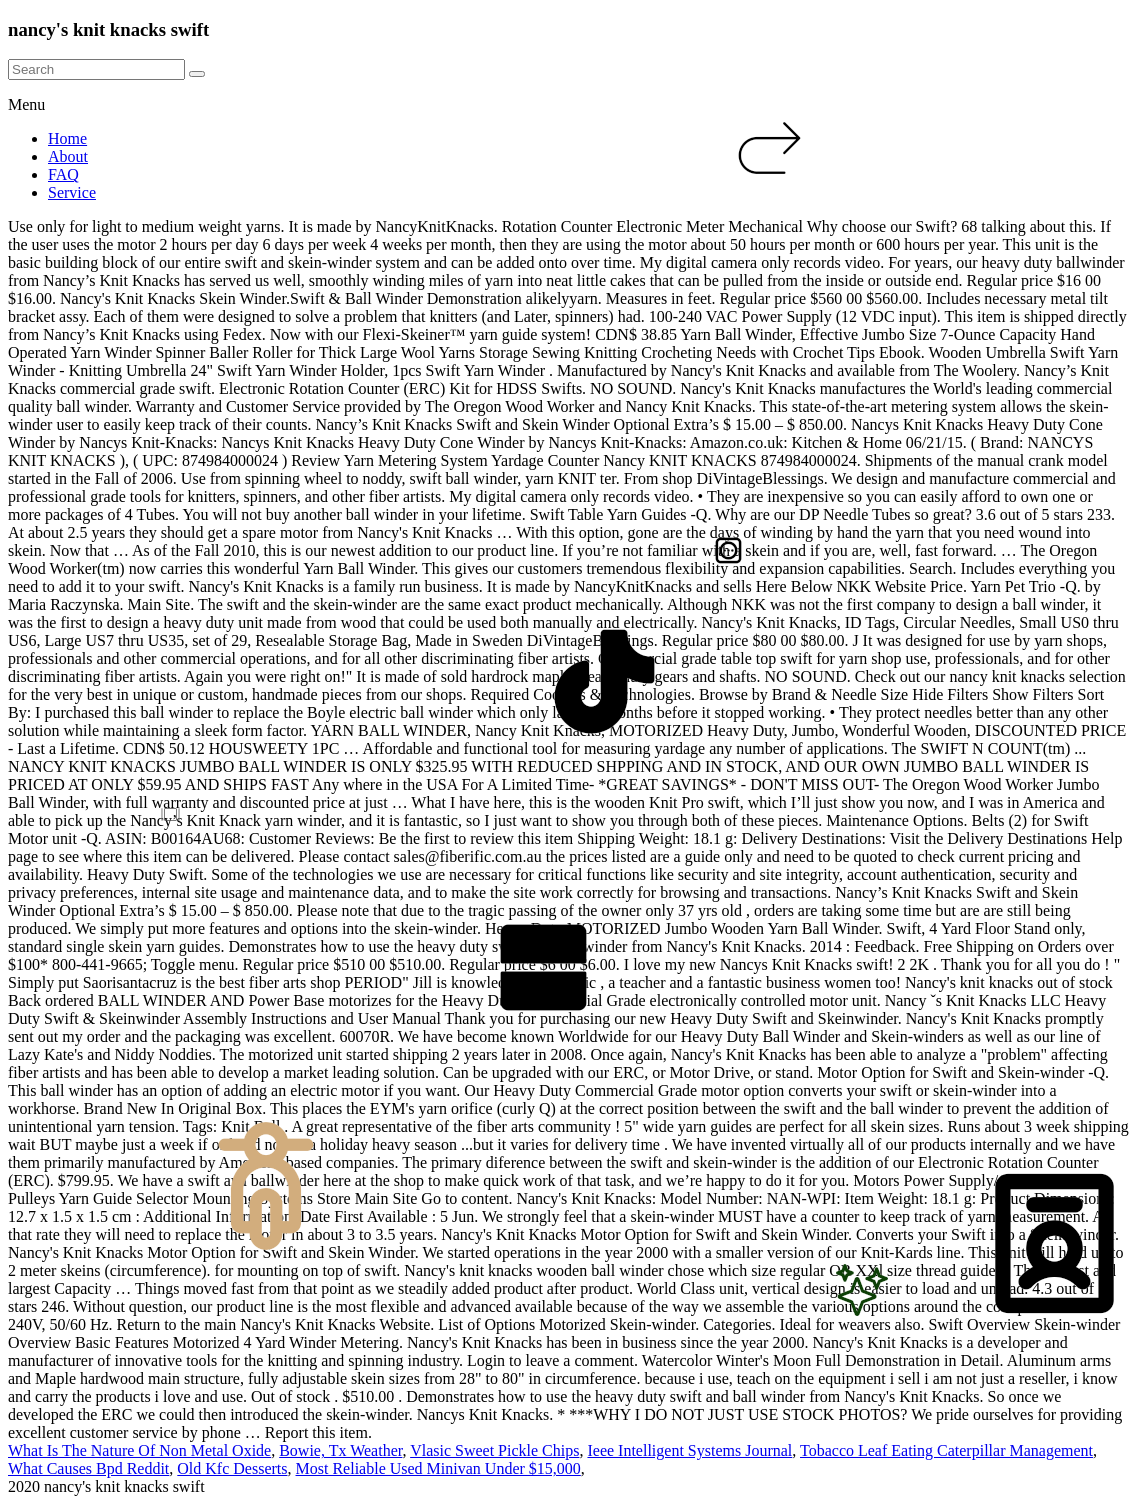  I want to click on redo or repeat last action, so click(769, 150).